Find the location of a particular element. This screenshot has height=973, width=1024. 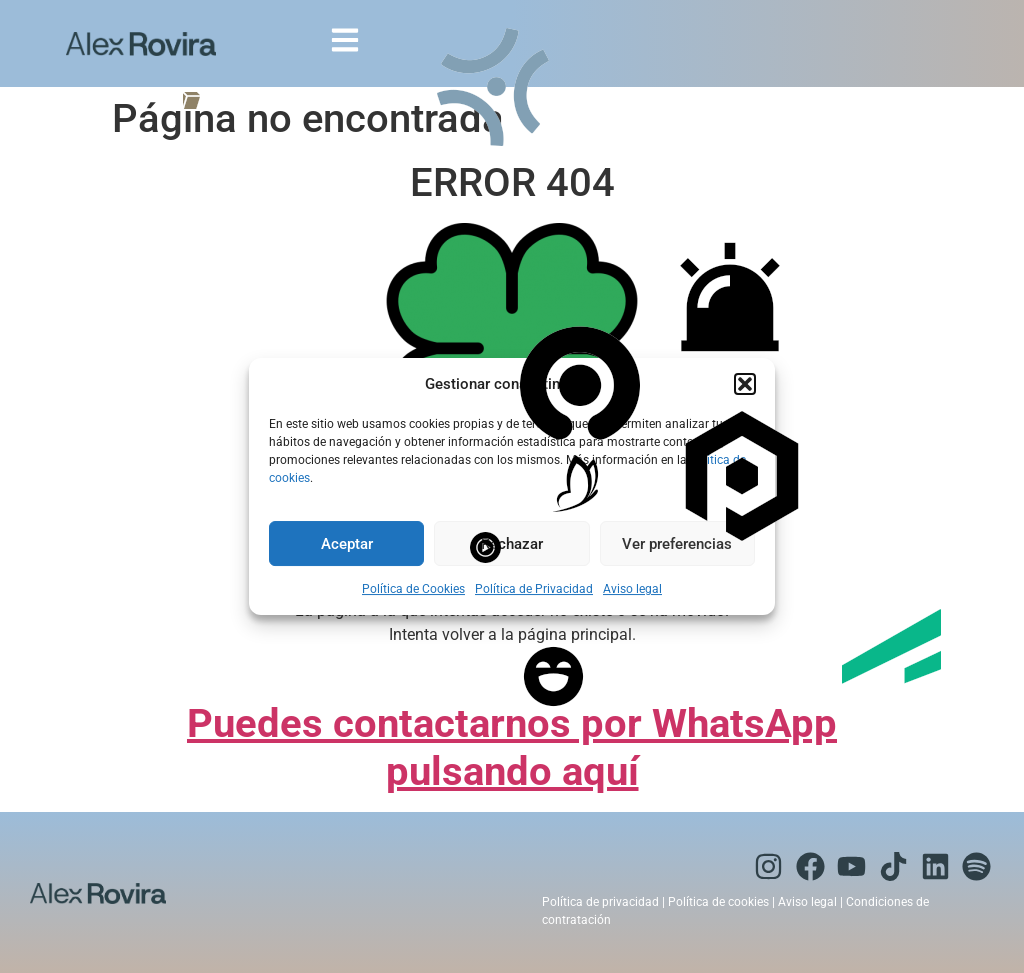

open youtube music app is located at coordinates (485, 547).